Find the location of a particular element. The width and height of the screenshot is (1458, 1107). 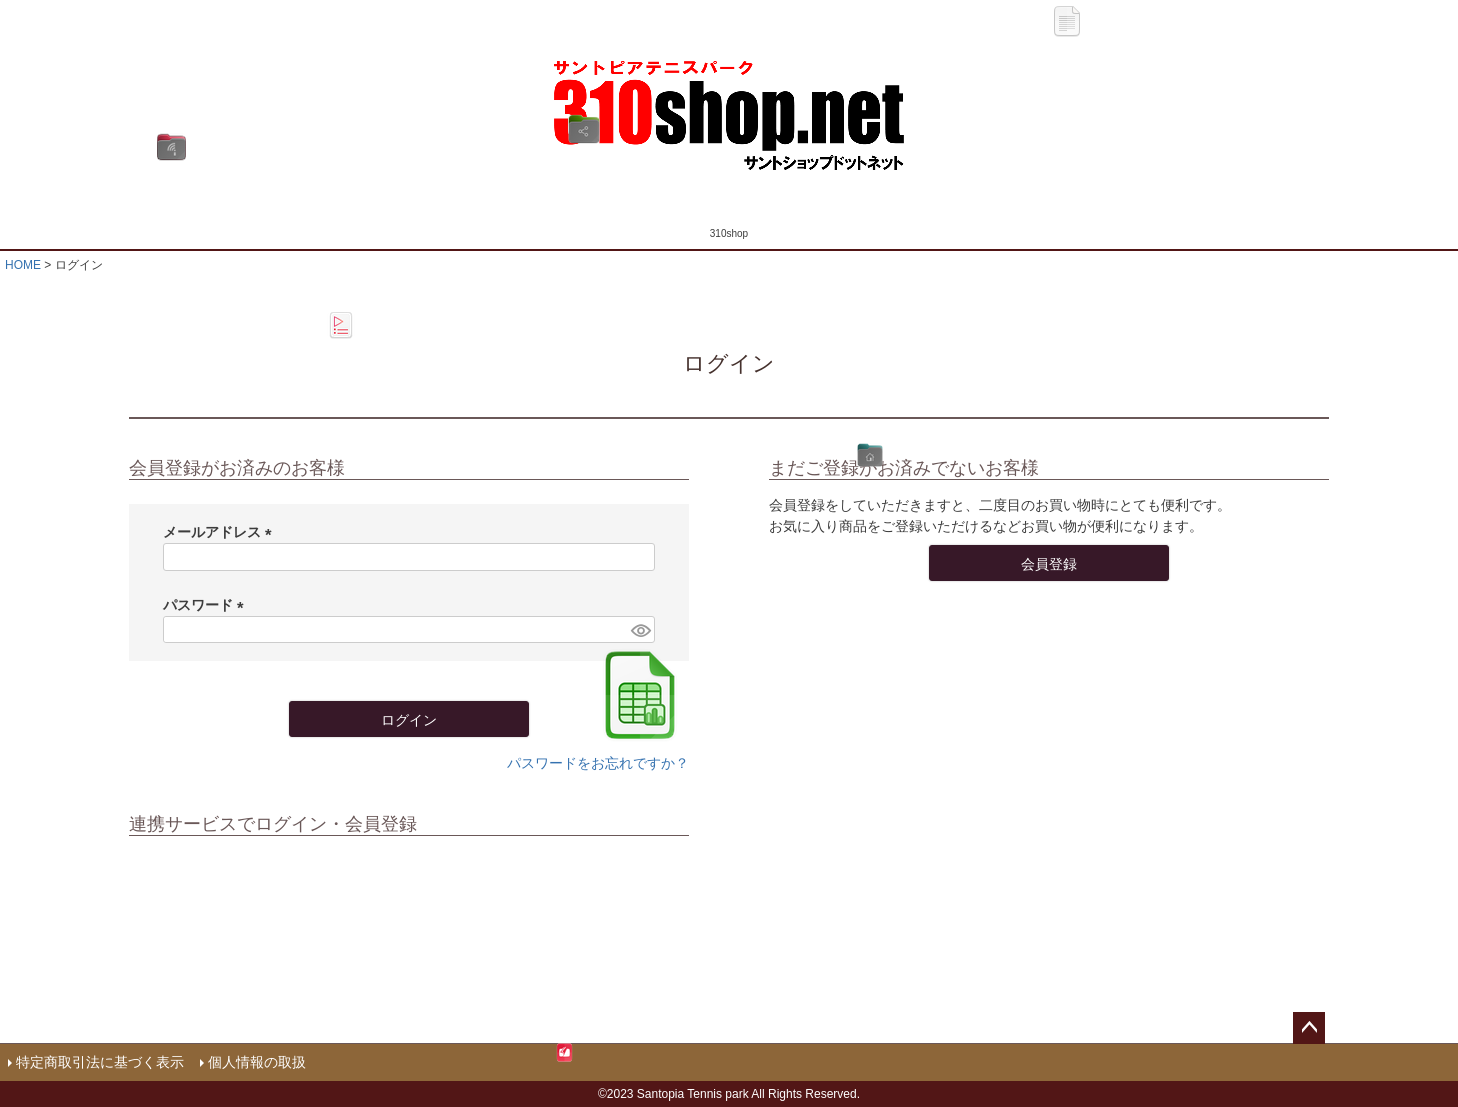

open a playlist file is located at coordinates (341, 325).